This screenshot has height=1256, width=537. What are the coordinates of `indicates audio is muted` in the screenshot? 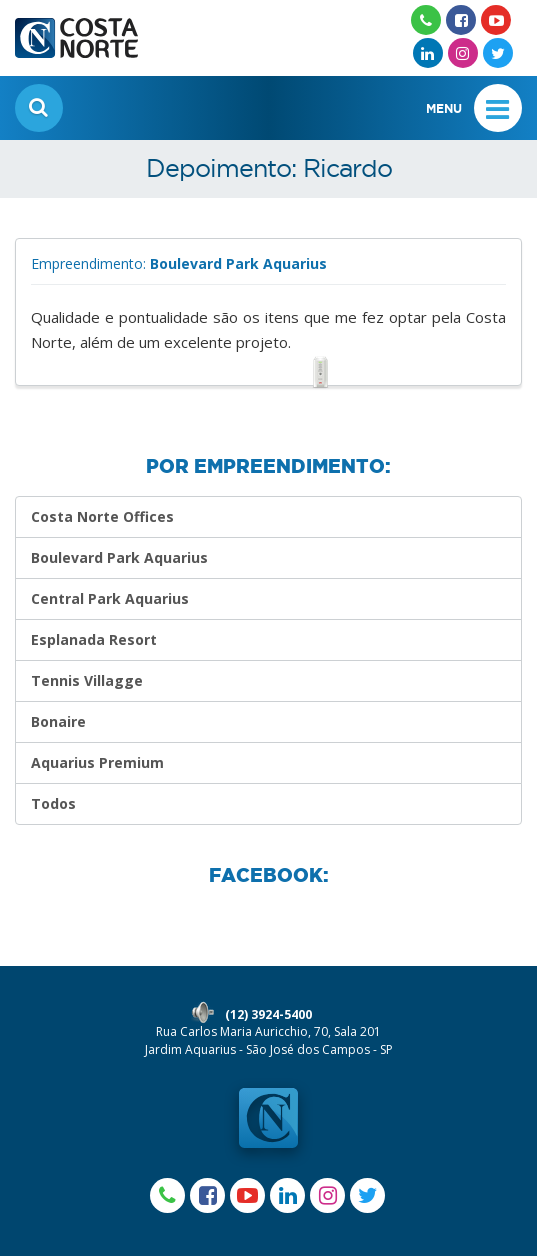 It's located at (202, 1012).